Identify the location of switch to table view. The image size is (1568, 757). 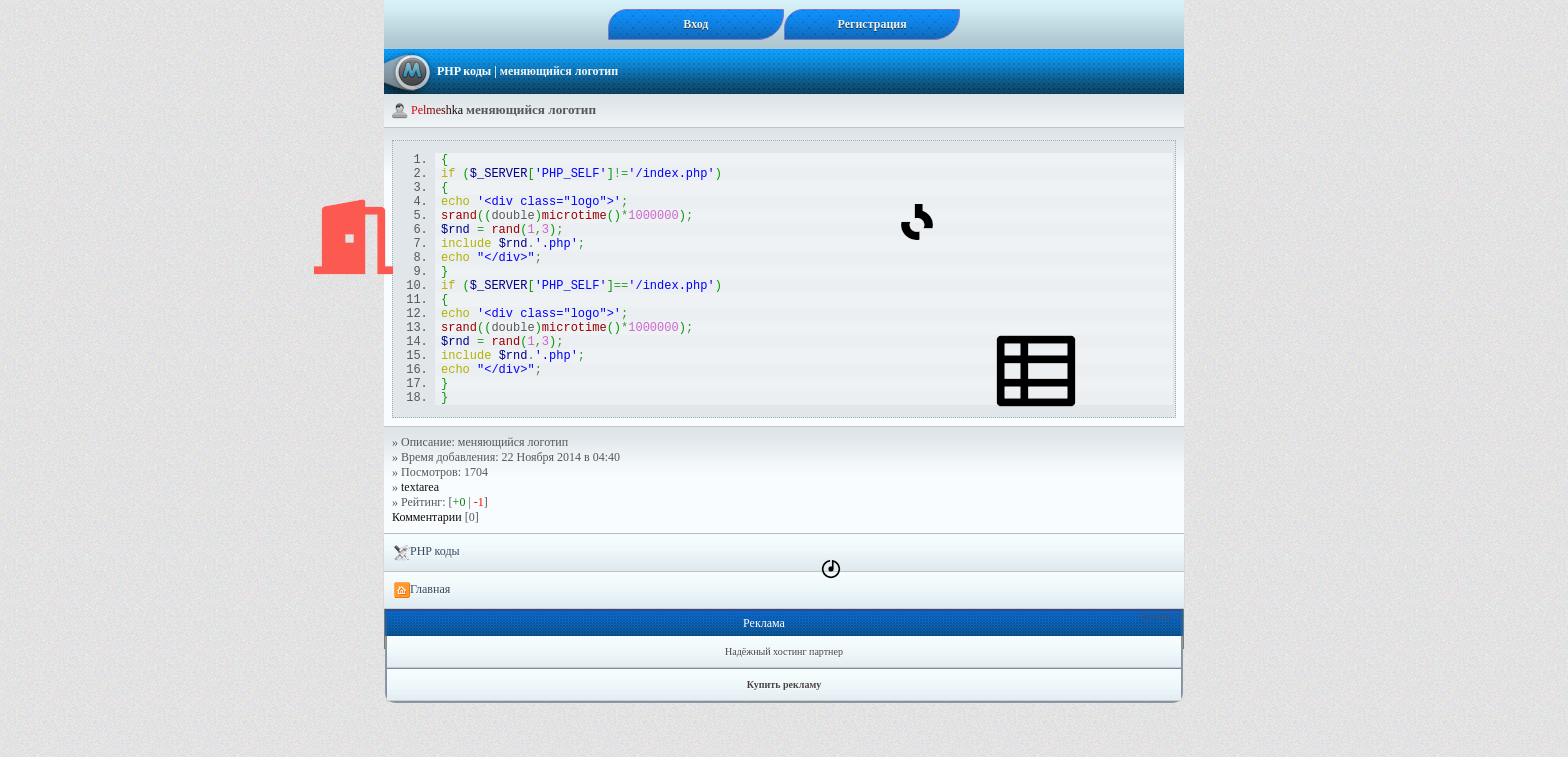
(1036, 371).